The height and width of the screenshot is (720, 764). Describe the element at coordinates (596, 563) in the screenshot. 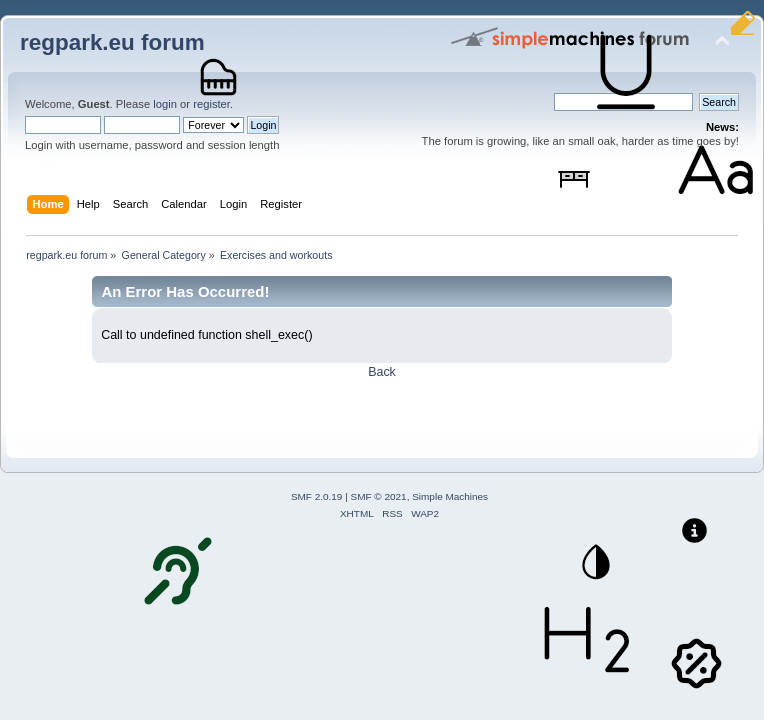

I see `adjust color saturation or contrast settings` at that location.